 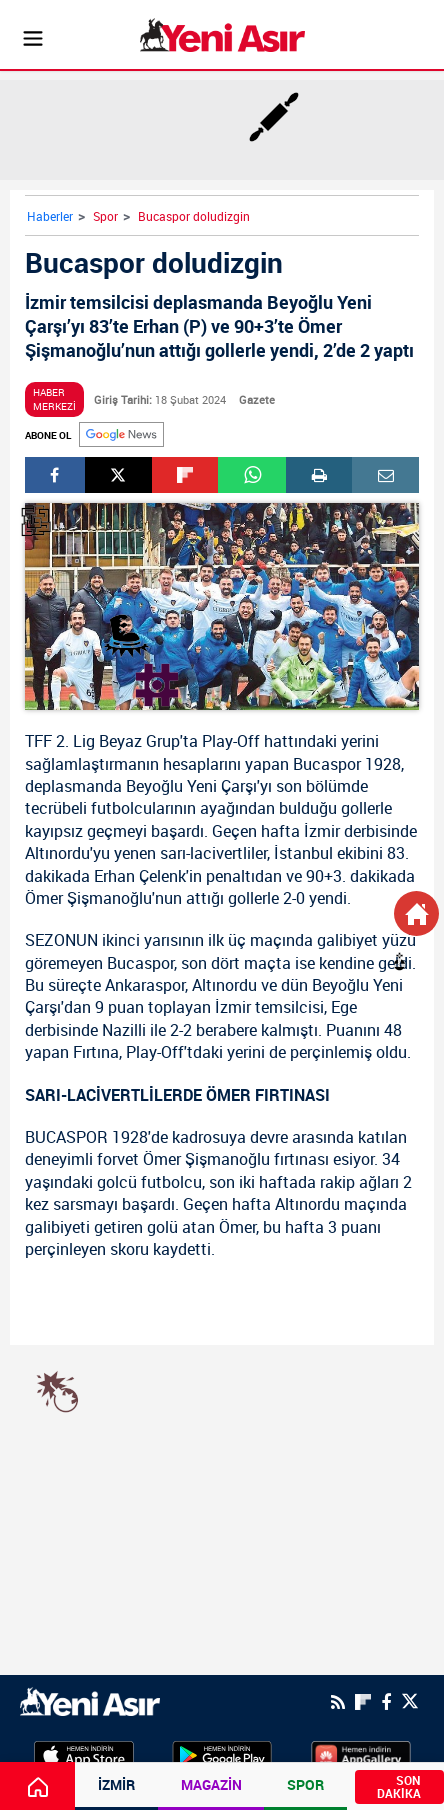 What do you see at coordinates (126, 636) in the screenshot?
I see `perform a stomp or ground attack` at bounding box center [126, 636].